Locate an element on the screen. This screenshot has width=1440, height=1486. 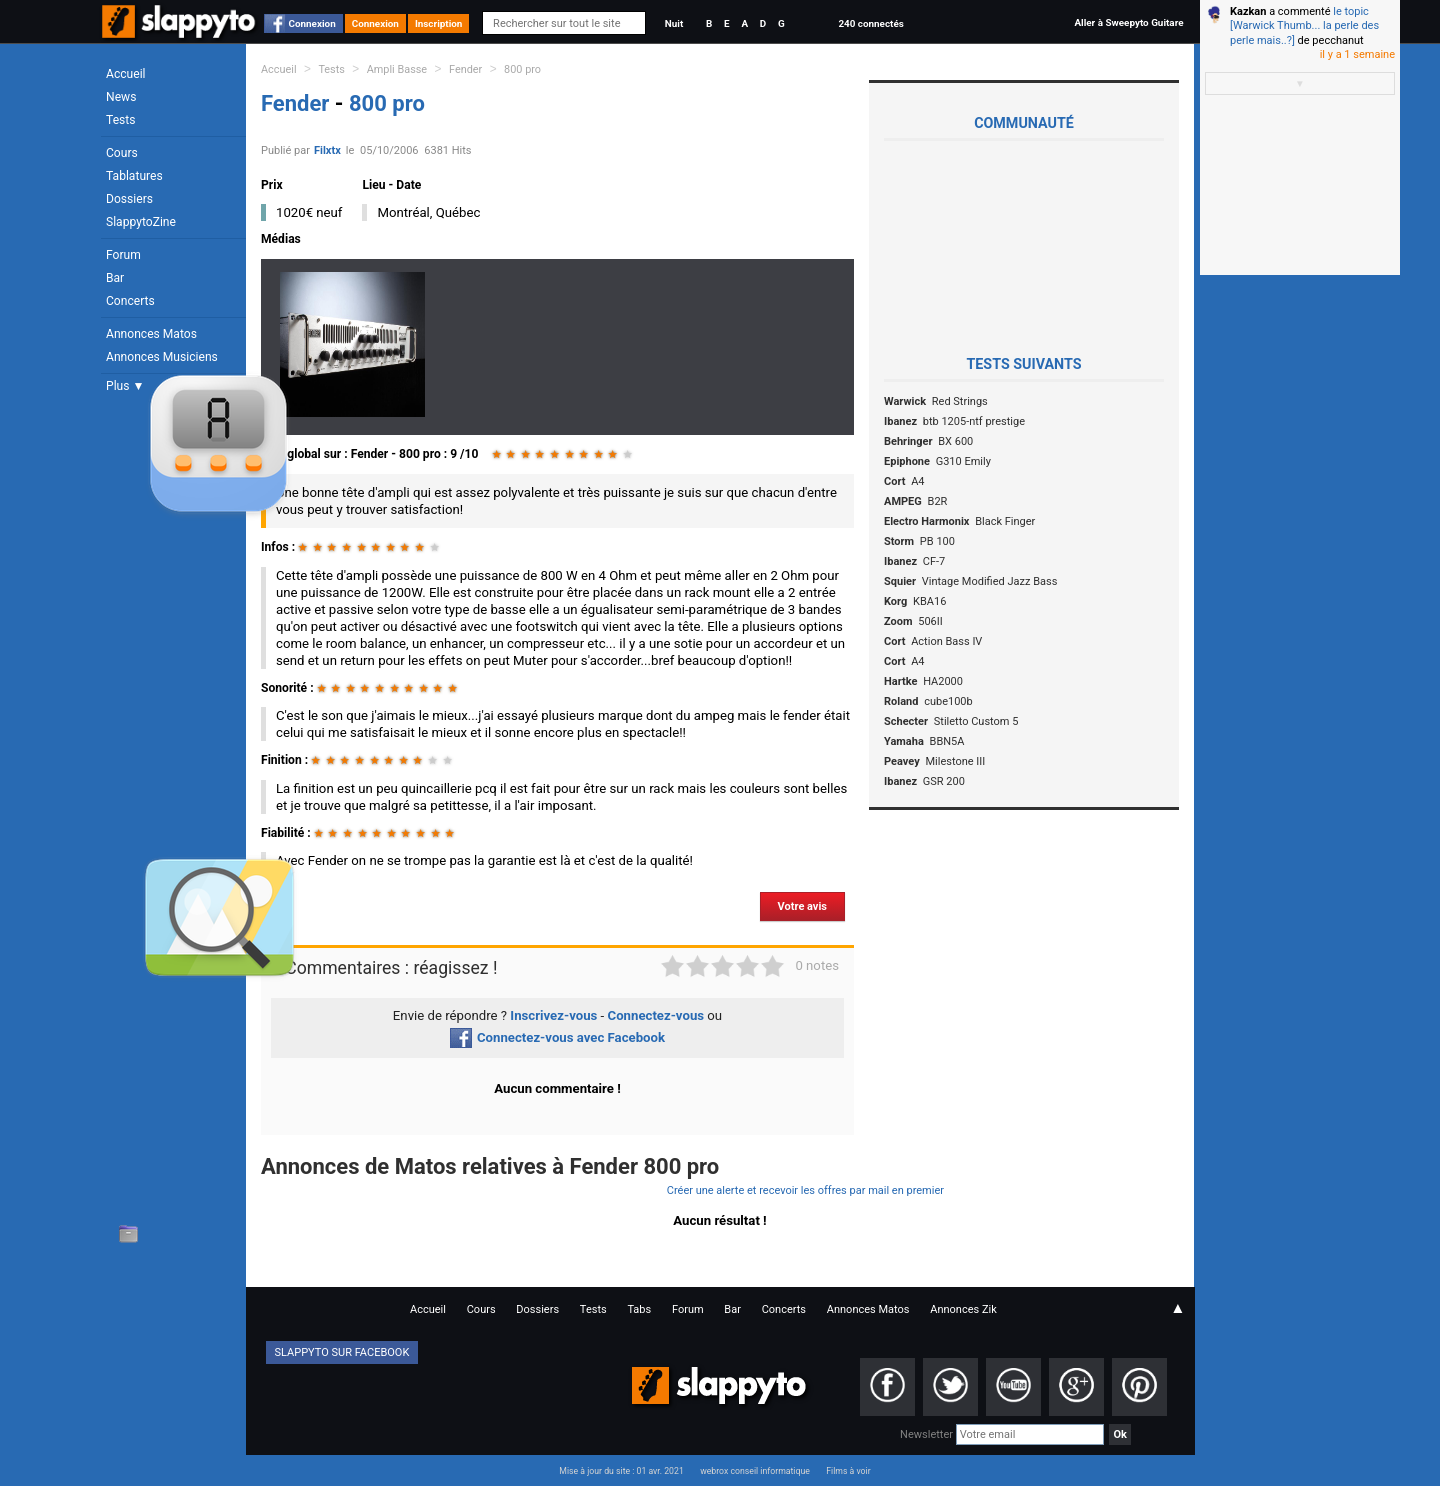
open image viewer application is located at coordinates (219, 917).